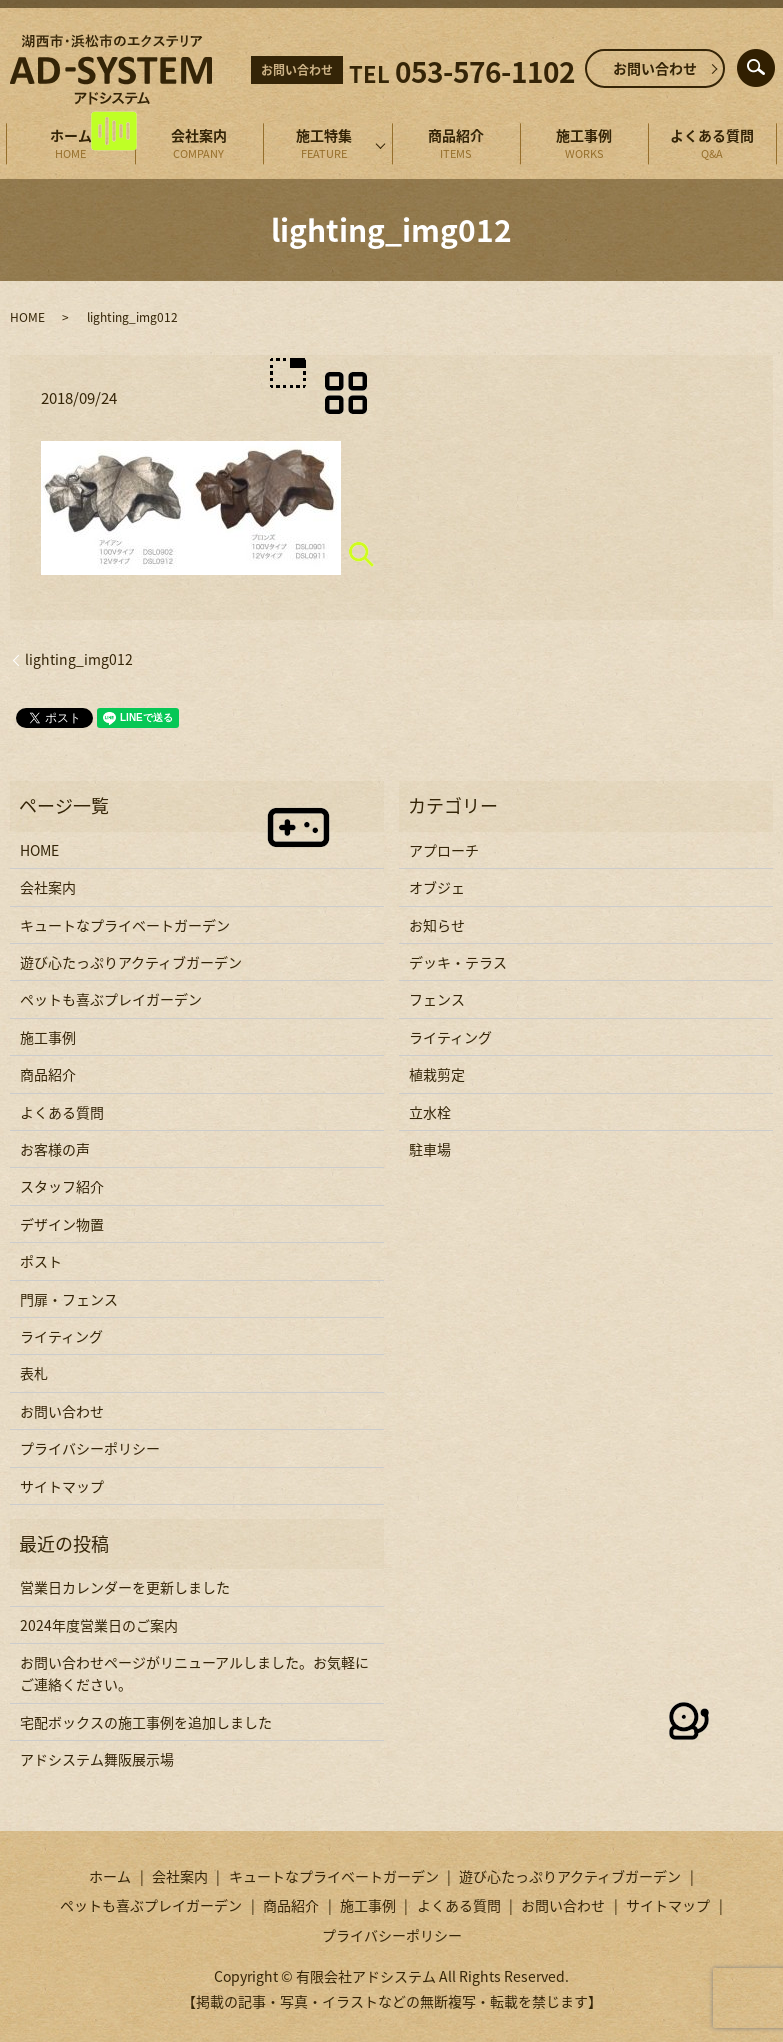 The width and height of the screenshot is (783, 2042). I want to click on access gaming or game center features, so click(298, 827).